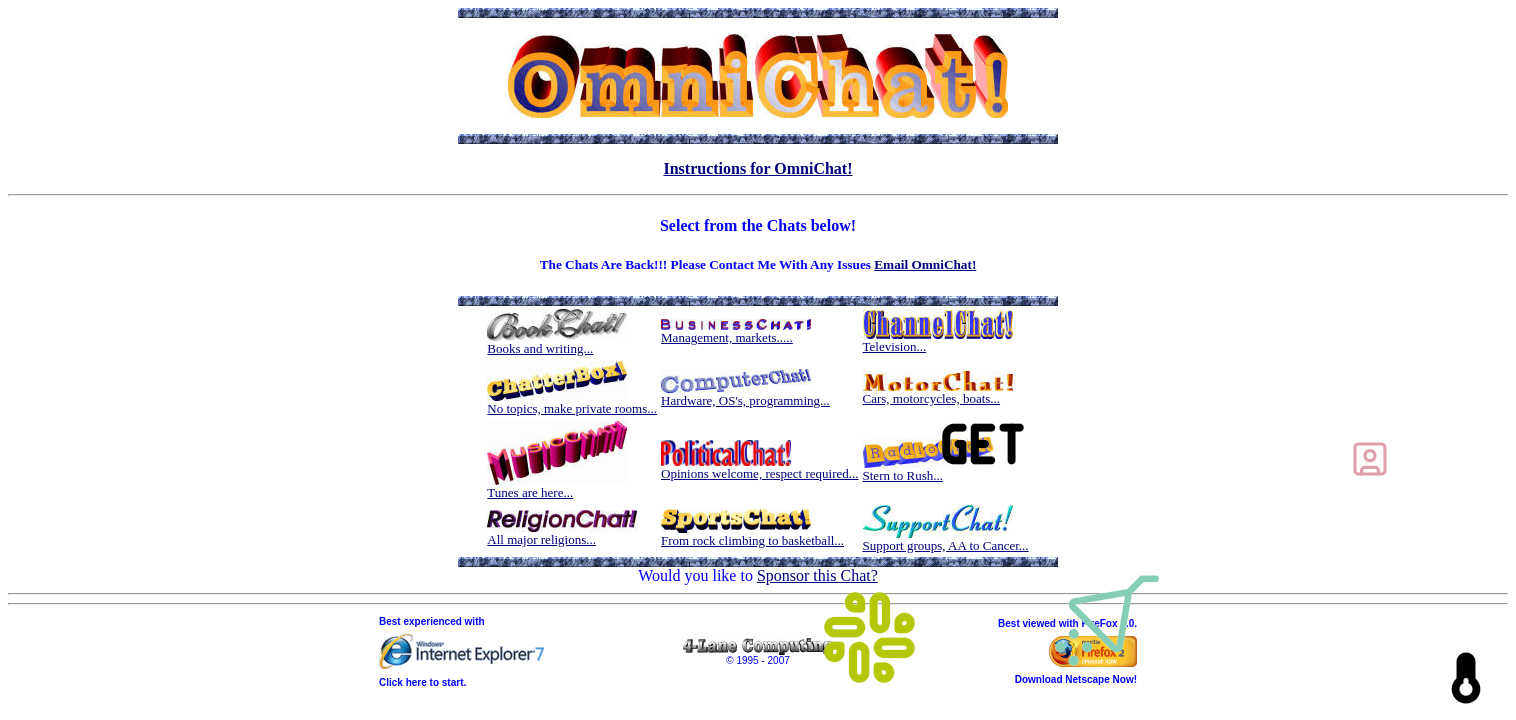  Describe the element at coordinates (983, 444) in the screenshot. I see `indicates an HTTP GET request method` at that location.